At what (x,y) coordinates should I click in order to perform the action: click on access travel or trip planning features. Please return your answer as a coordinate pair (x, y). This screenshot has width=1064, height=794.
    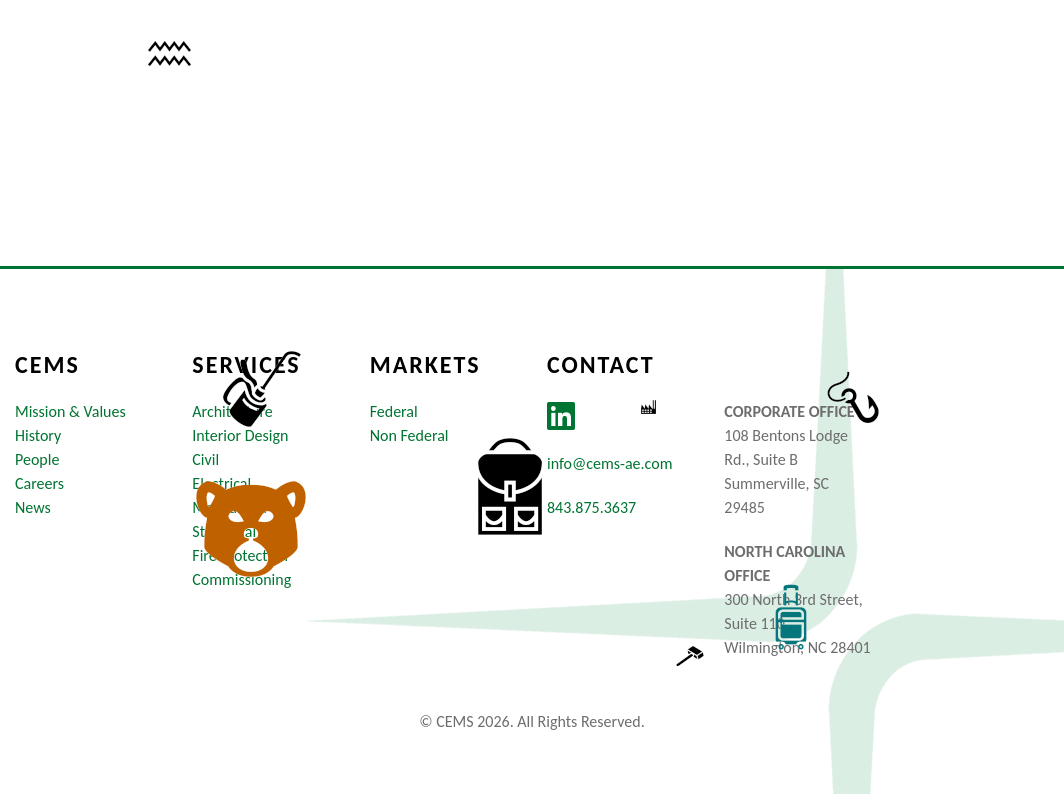
    Looking at the image, I should click on (791, 617).